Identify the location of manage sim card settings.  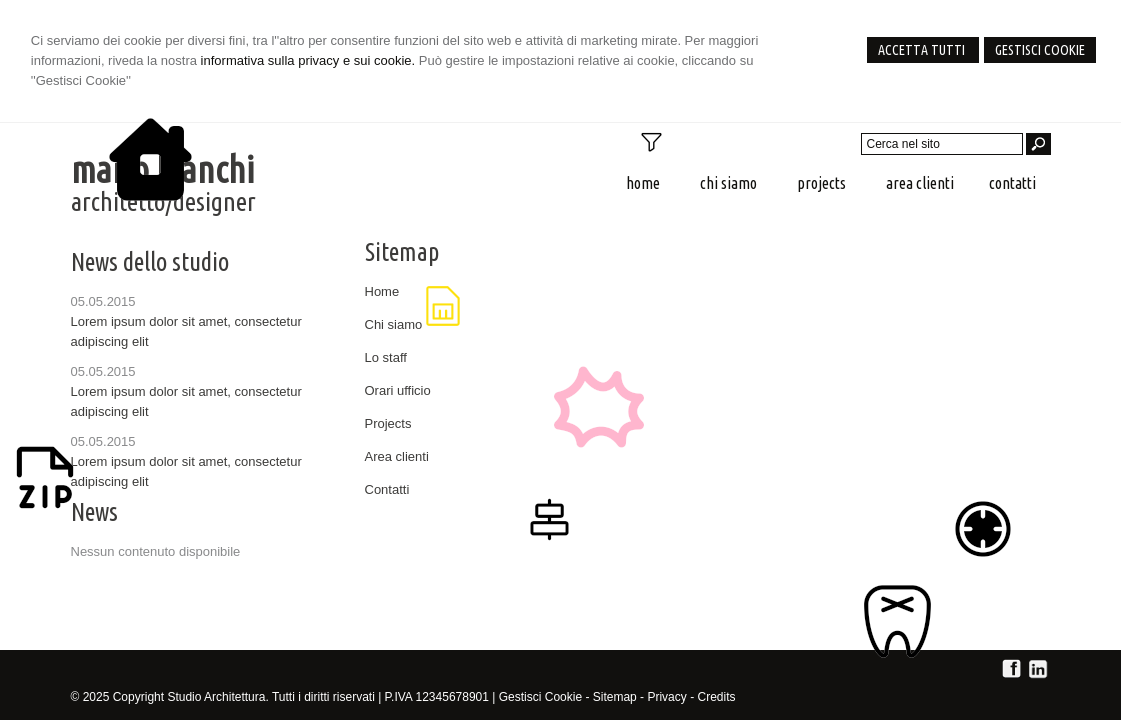
(443, 306).